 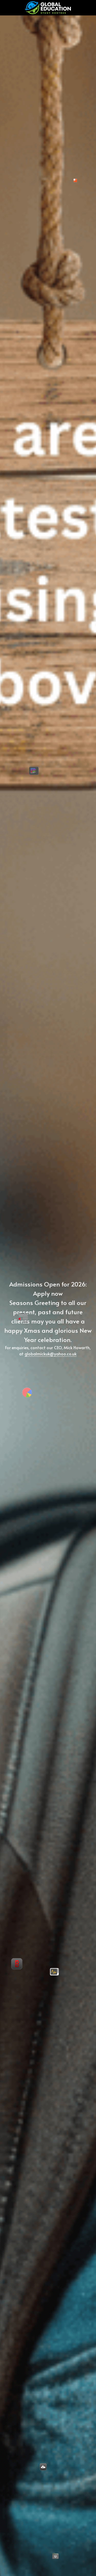 What do you see at coordinates (23, 1318) in the screenshot?
I see `decrease text indentation` at bounding box center [23, 1318].